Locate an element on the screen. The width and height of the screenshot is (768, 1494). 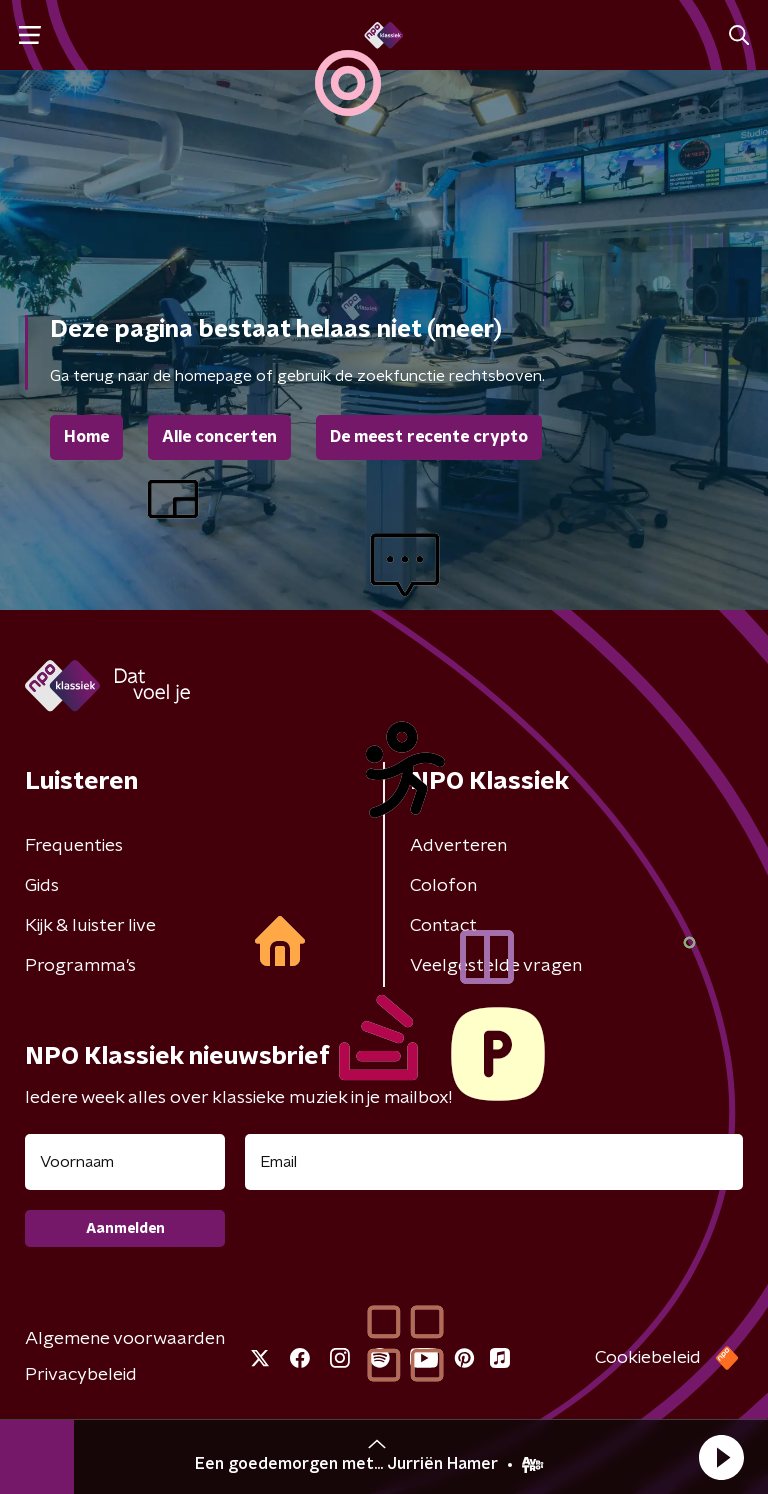
indicates an unread notification or new item is located at coordinates (689, 942).